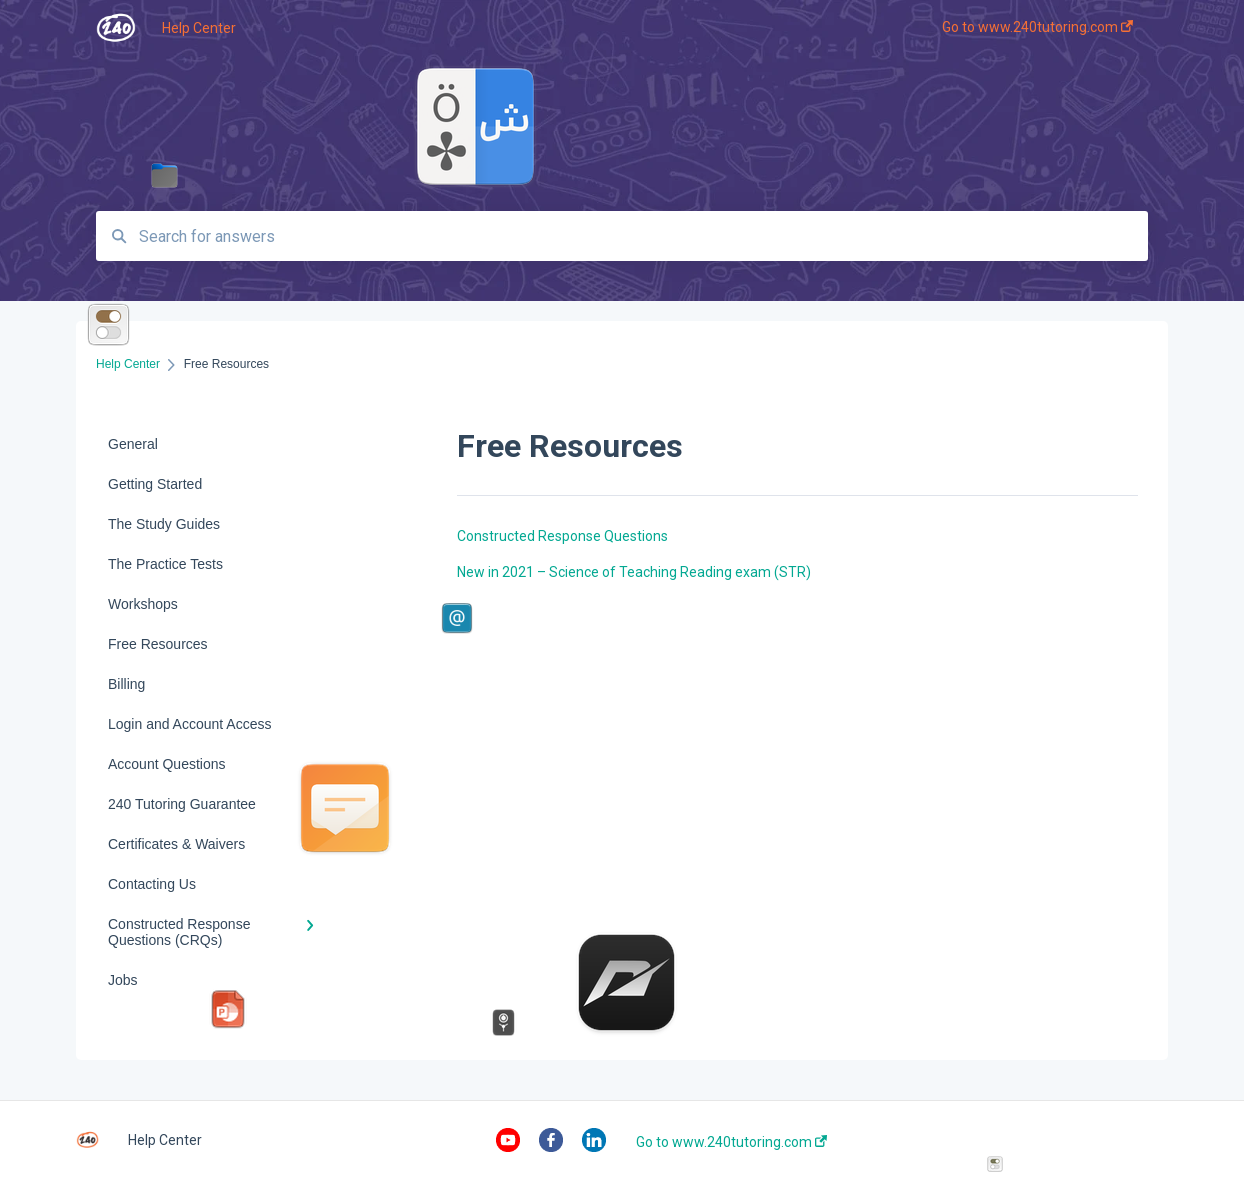  What do you see at coordinates (108, 324) in the screenshot?
I see `open system tweaks or customization settings` at bounding box center [108, 324].